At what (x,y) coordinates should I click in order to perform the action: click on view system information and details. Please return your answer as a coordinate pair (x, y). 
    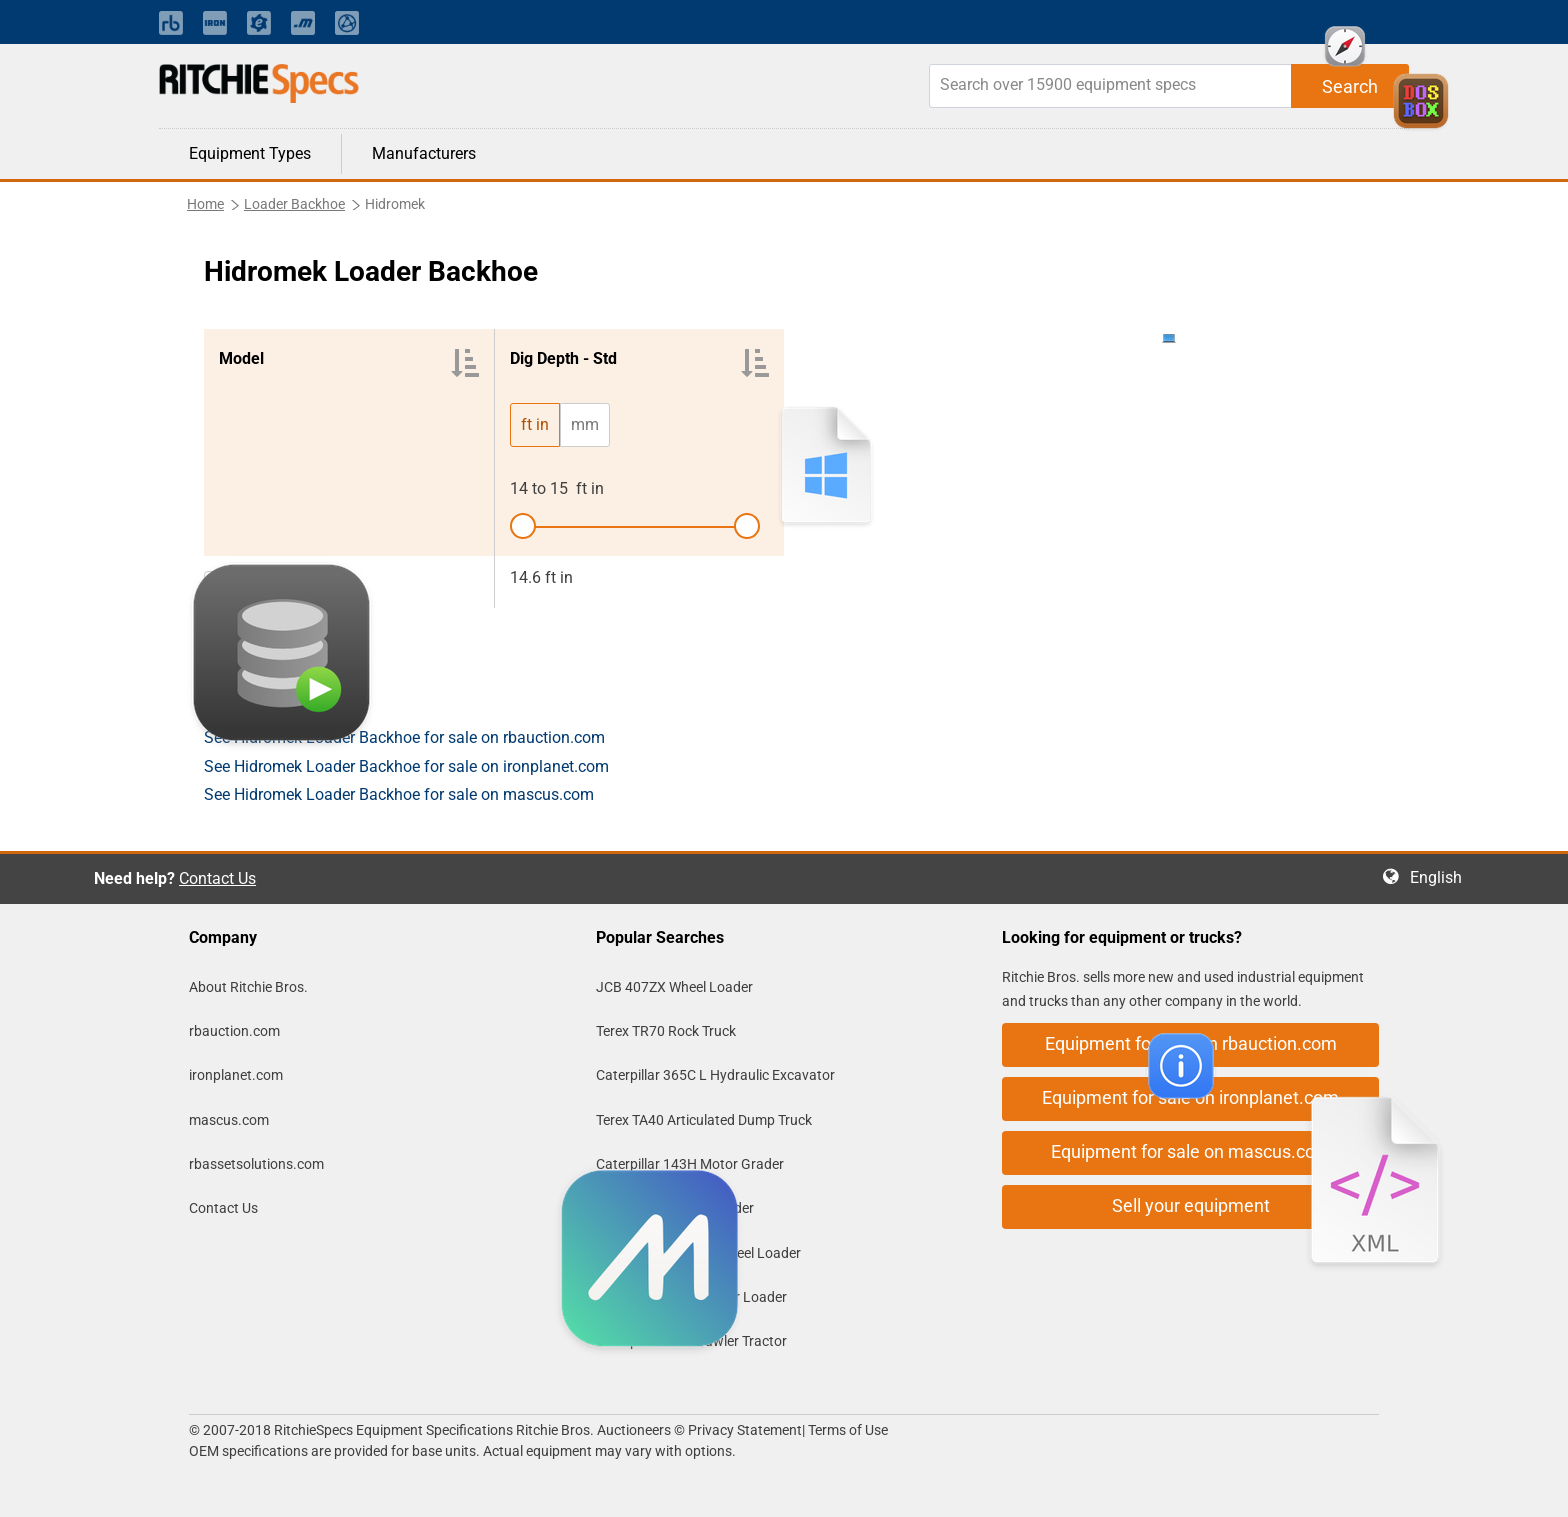
    Looking at the image, I should click on (1181, 1067).